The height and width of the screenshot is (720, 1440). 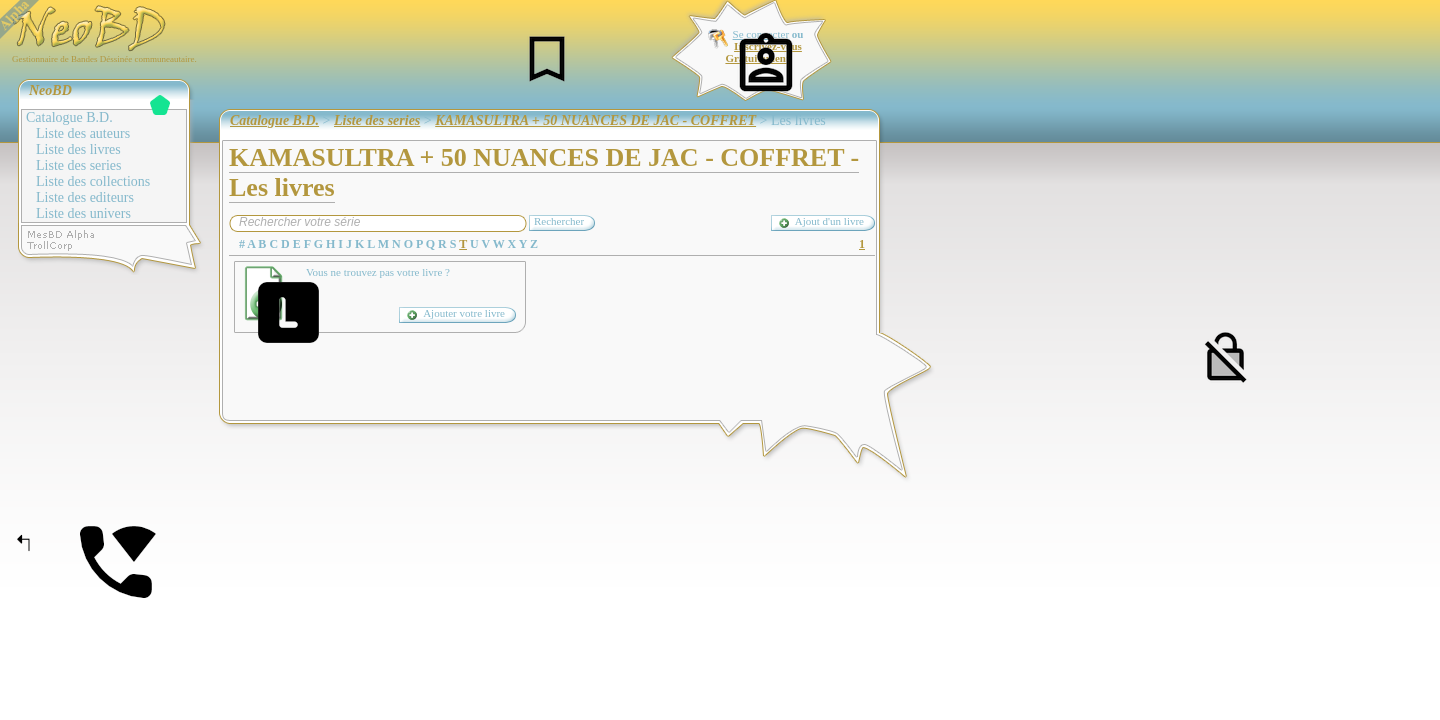 What do you see at coordinates (547, 59) in the screenshot?
I see `save this item for later` at bounding box center [547, 59].